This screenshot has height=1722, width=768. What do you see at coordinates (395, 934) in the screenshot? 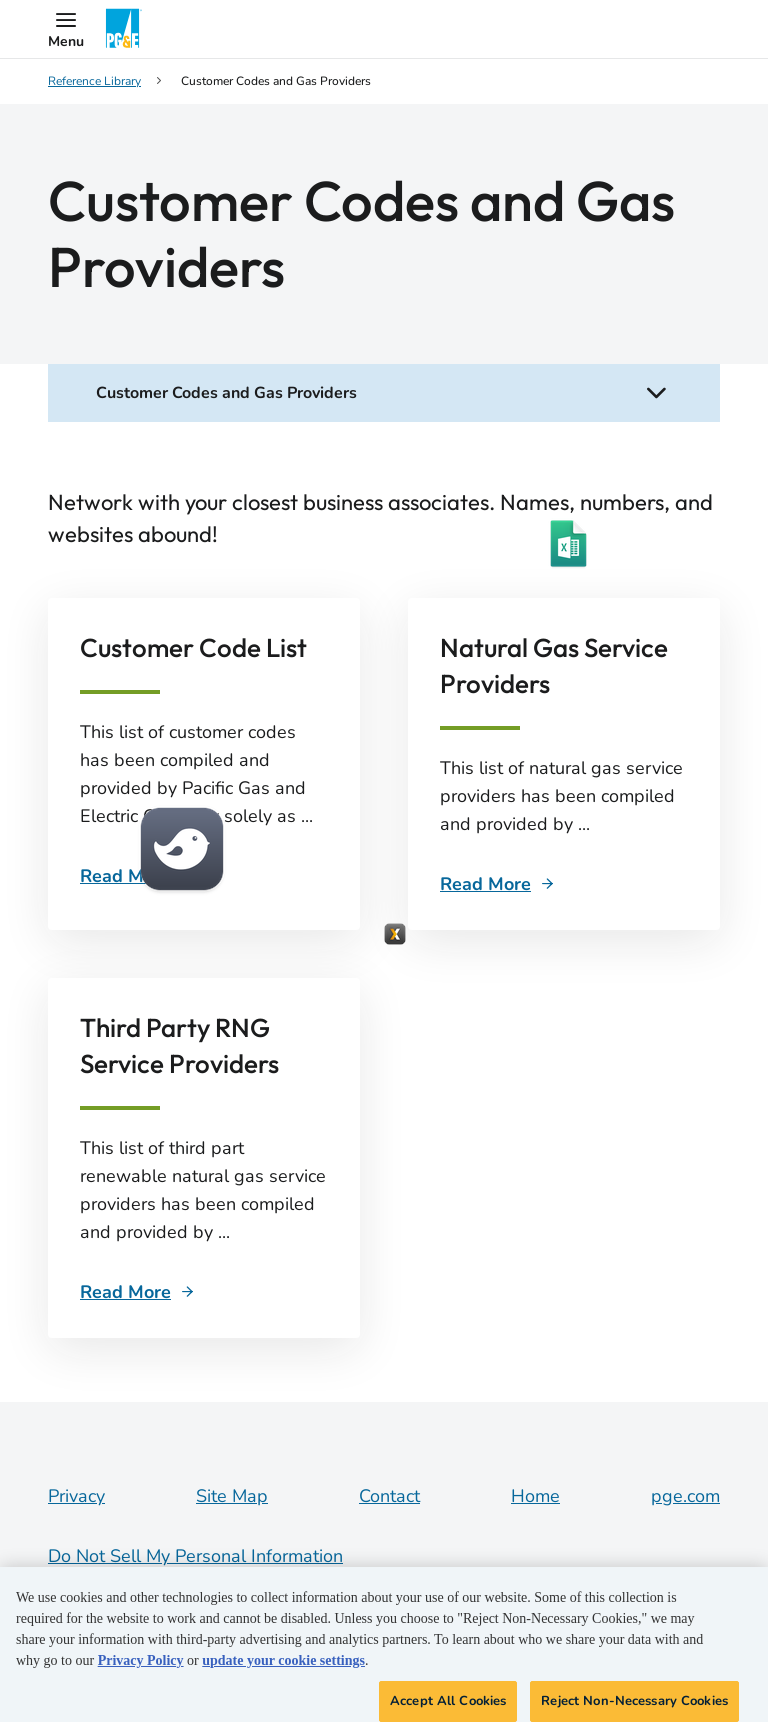
I see `open plex media server` at bounding box center [395, 934].